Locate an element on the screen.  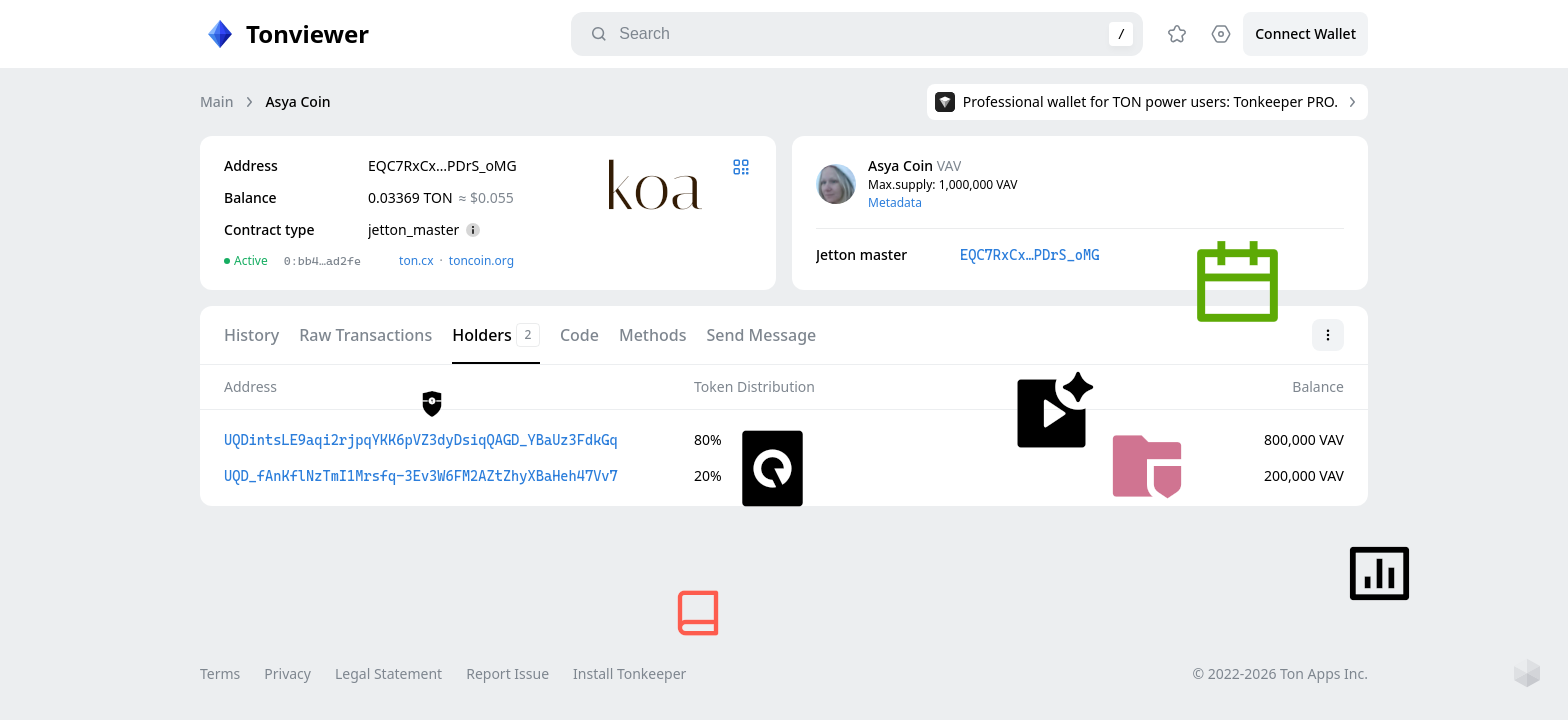
spring security framework logo is located at coordinates (432, 404).